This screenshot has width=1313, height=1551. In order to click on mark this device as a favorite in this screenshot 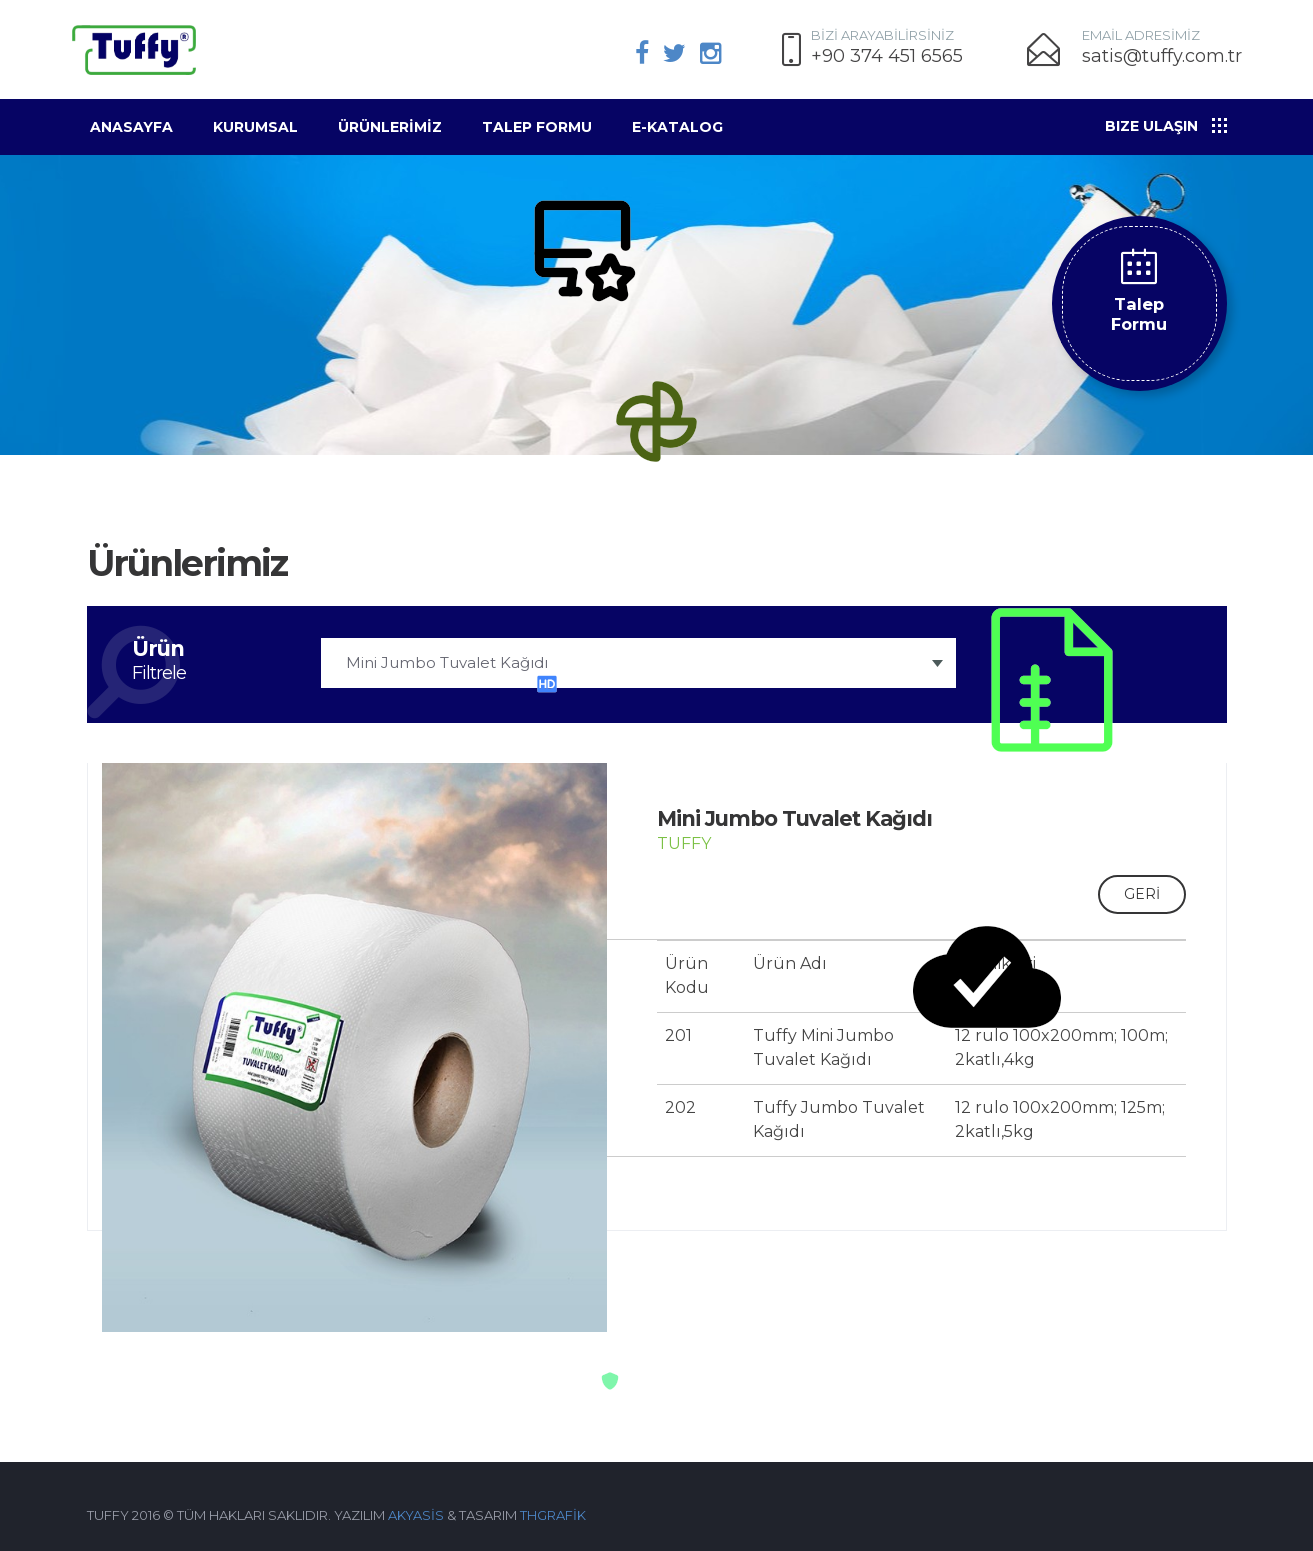, I will do `click(582, 248)`.